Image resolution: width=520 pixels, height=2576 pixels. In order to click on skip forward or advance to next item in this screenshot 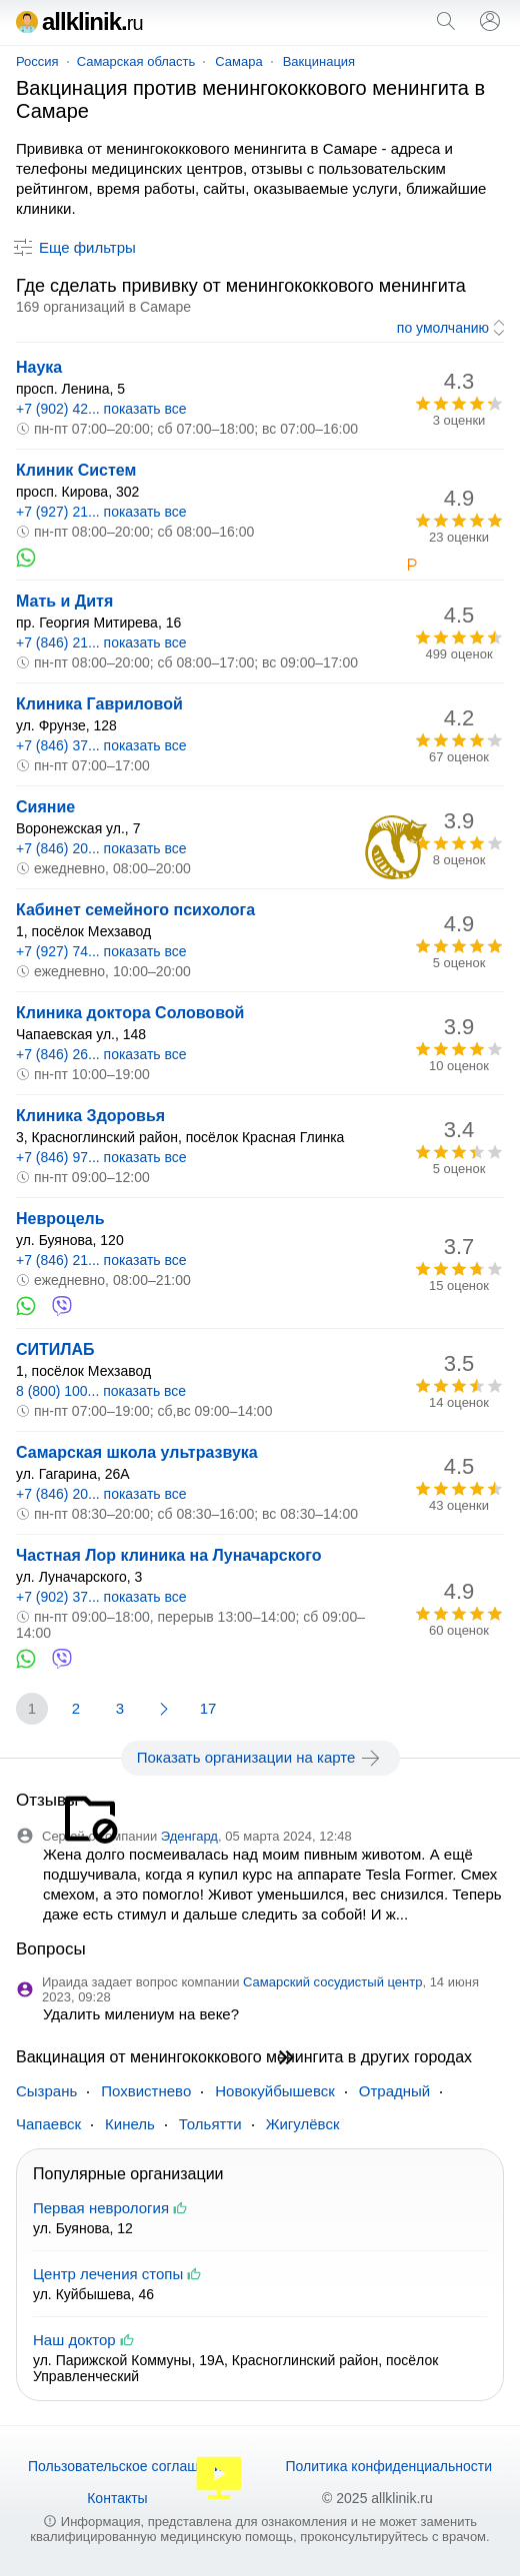, I will do `click(286, 2057)`.